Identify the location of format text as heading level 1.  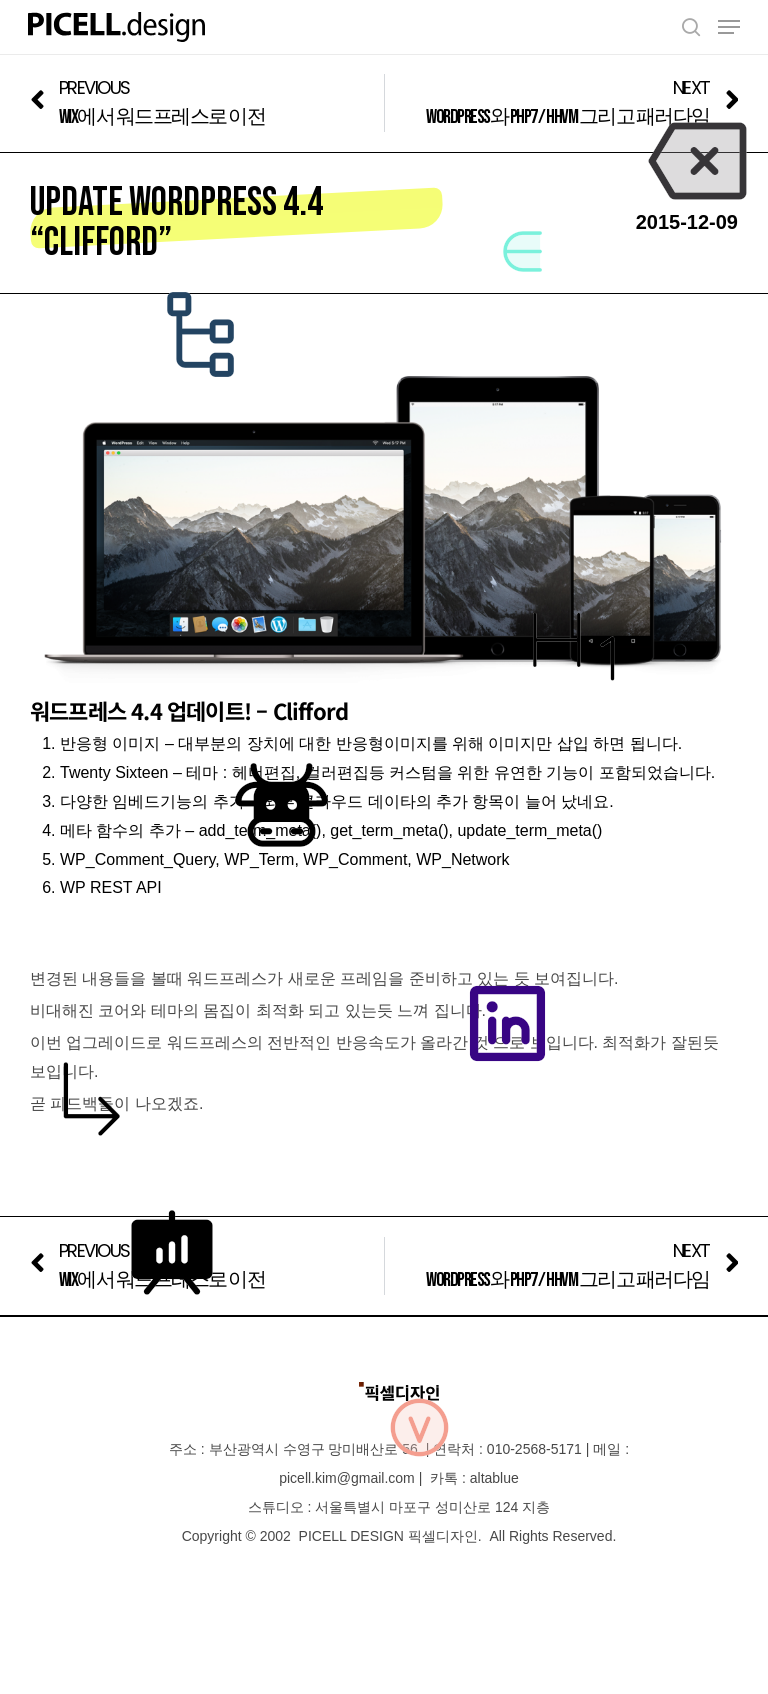
(572, 645).